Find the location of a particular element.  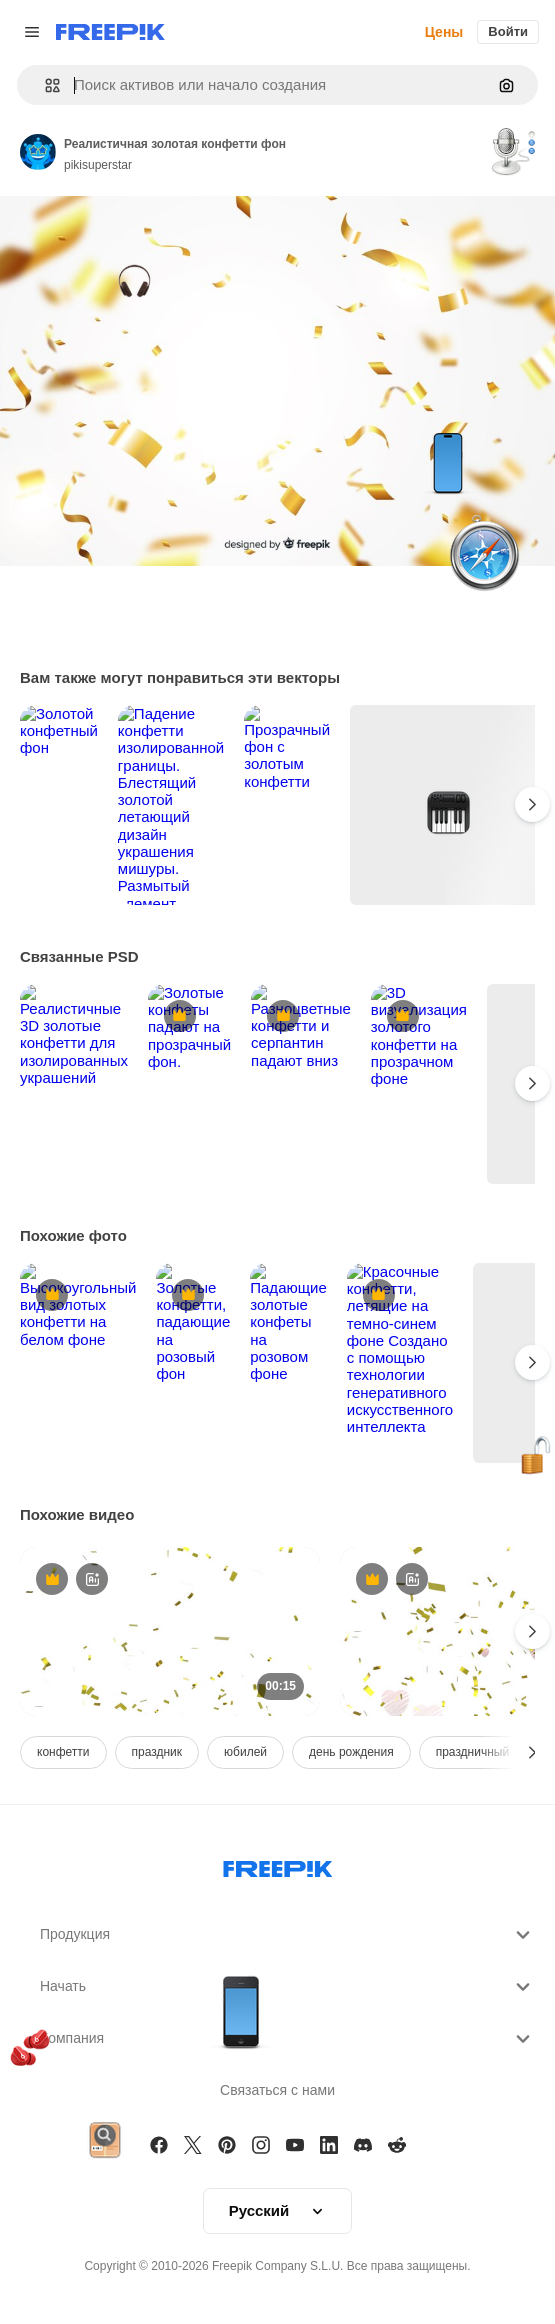

open safari browser settings is located at coordinates (484, 553).